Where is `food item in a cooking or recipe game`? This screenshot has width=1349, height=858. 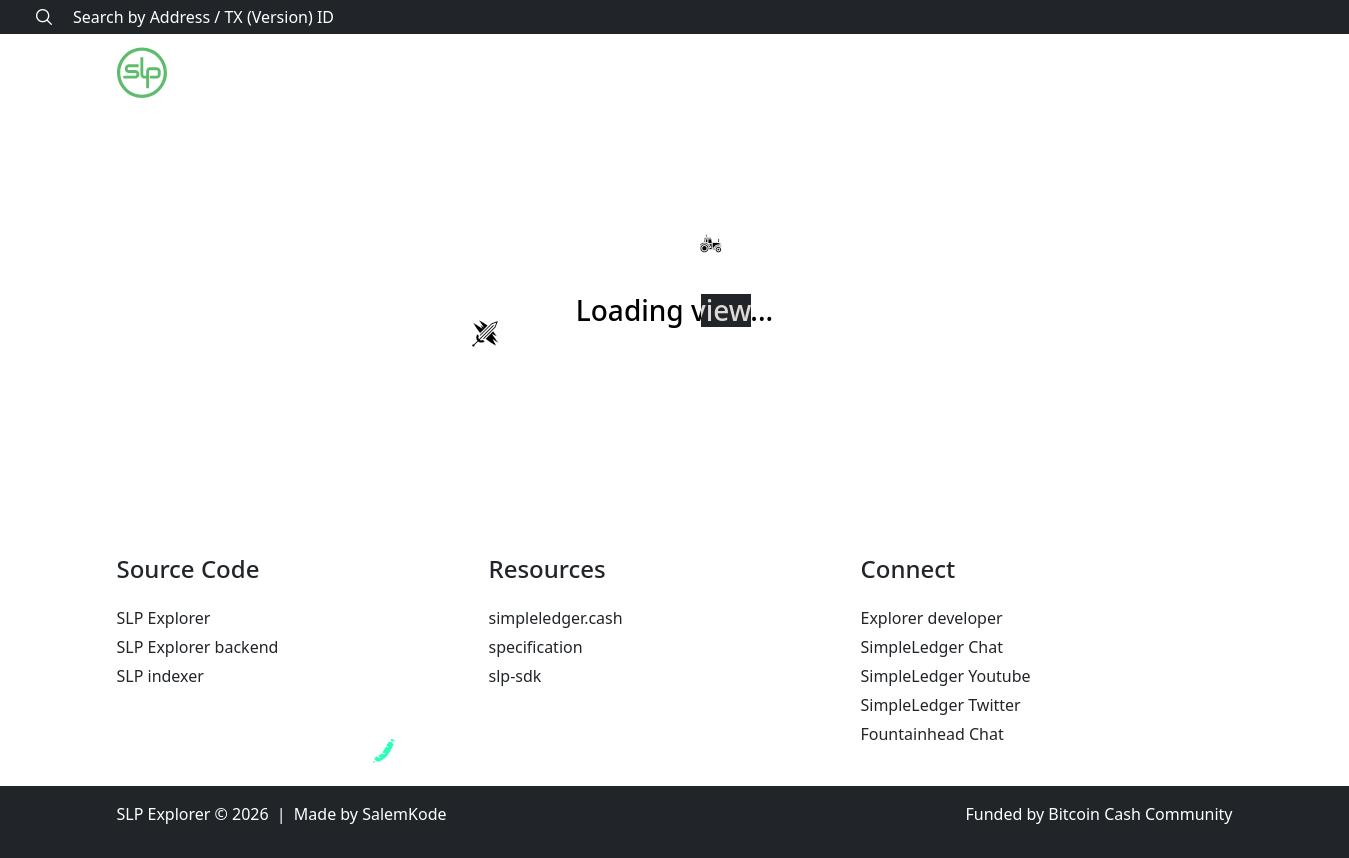
food item in a cooking or recipe game is located at coordinates (384, 751).